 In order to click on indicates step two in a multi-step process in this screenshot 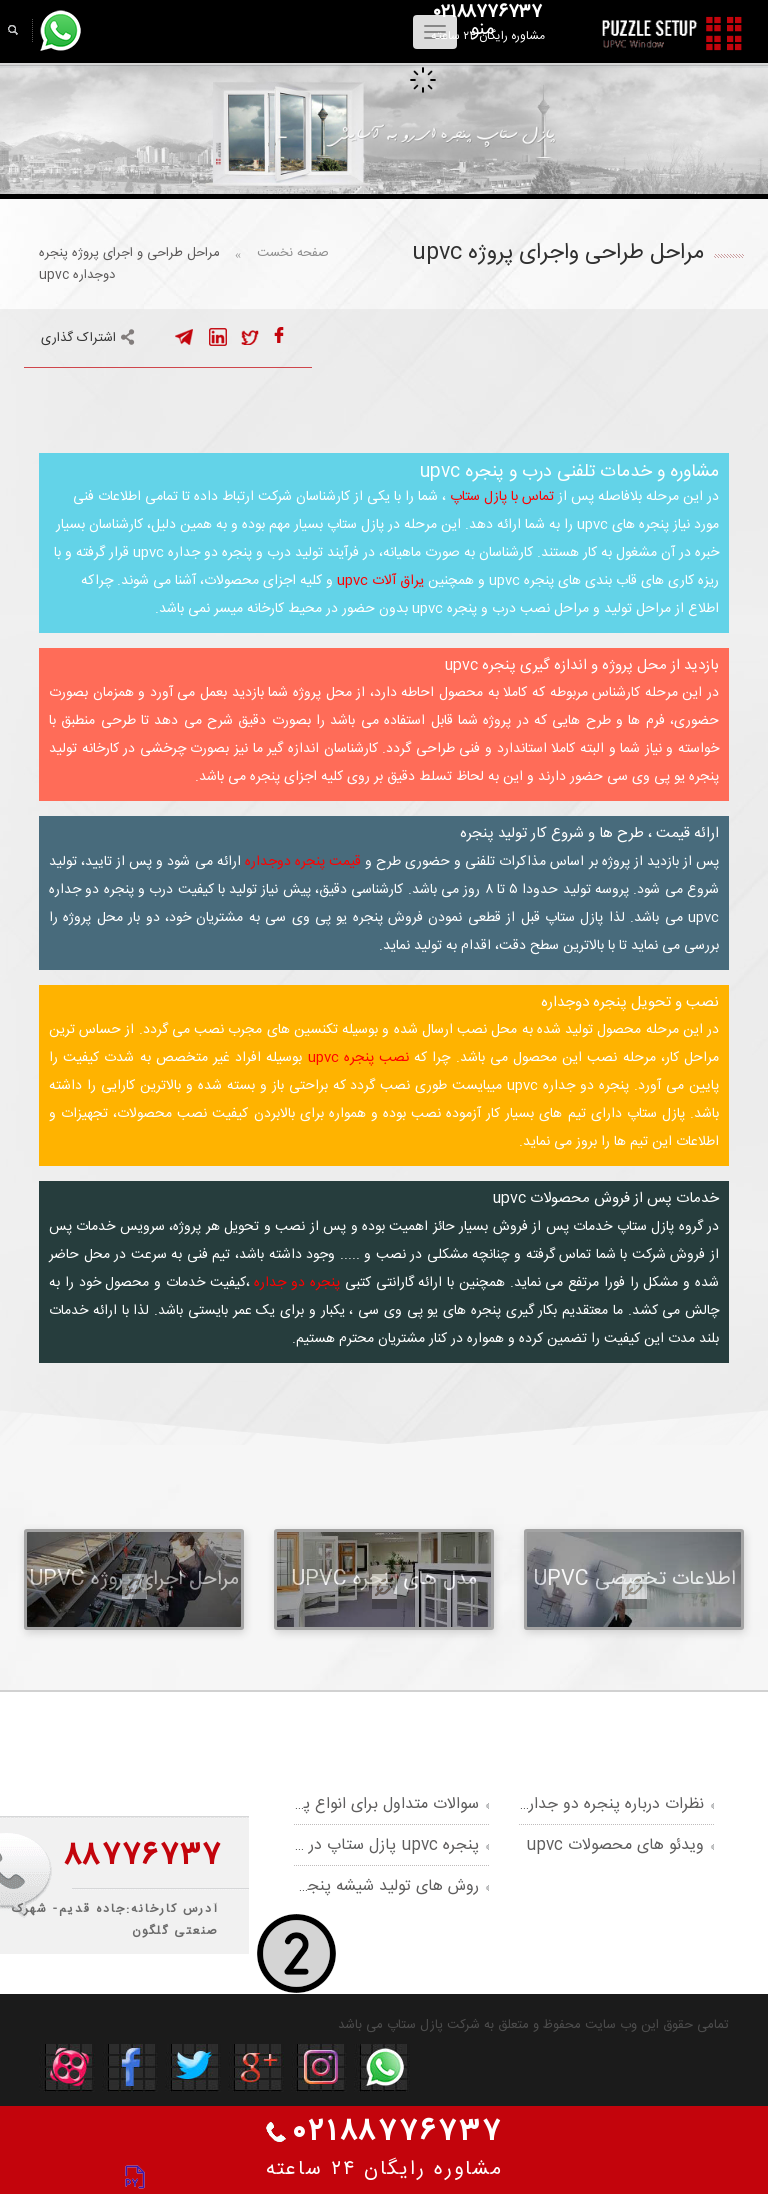, I will do `click(296, 1953)`.